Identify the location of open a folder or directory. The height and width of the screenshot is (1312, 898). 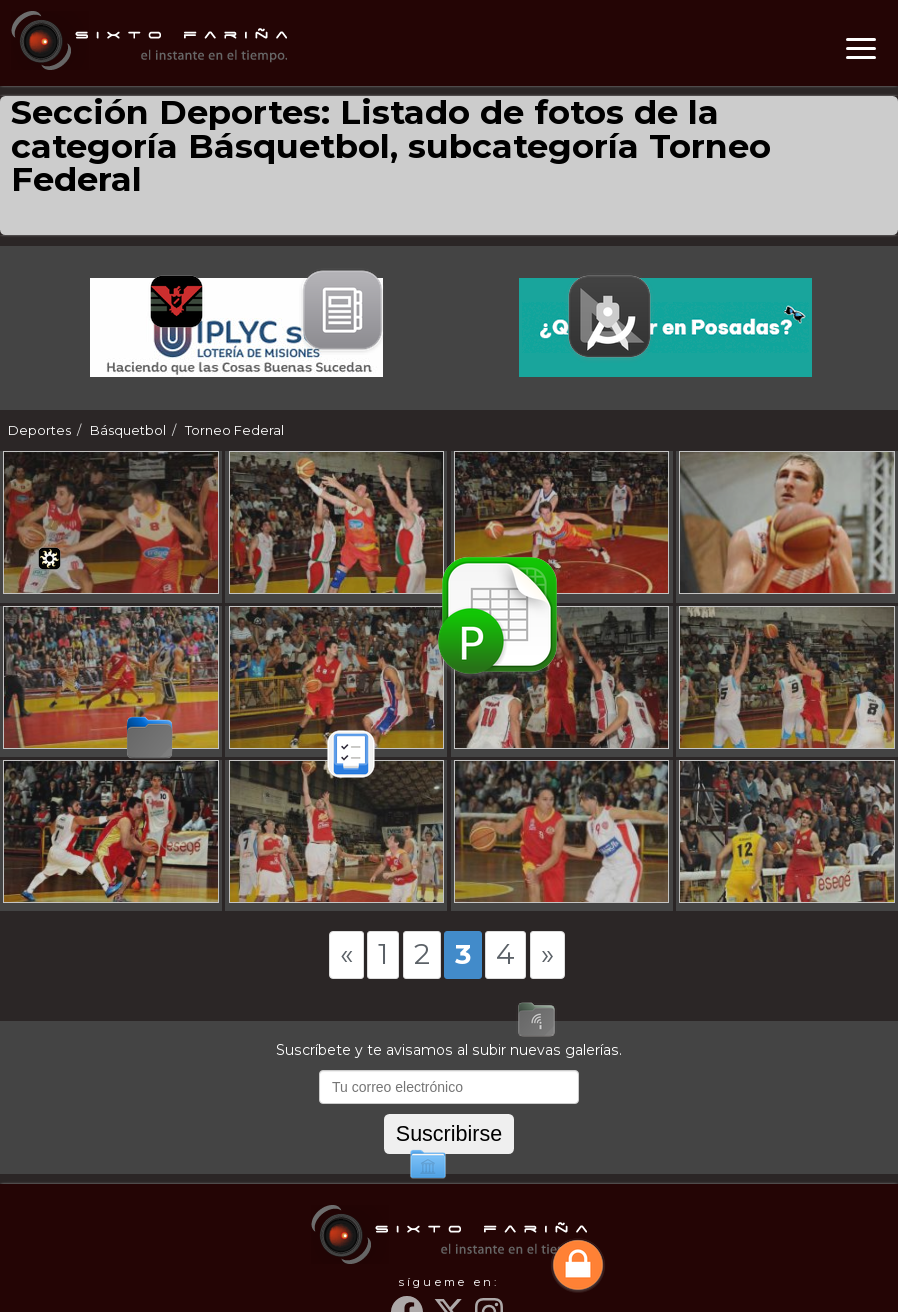
(149, 737).